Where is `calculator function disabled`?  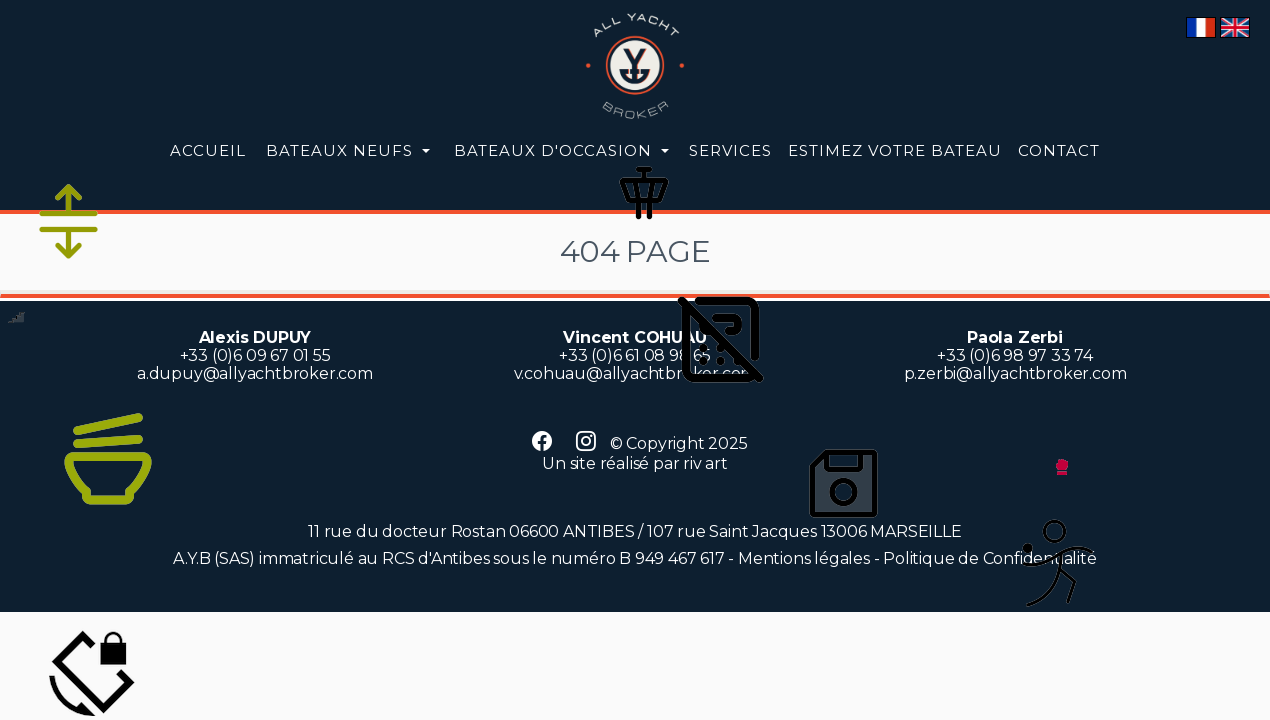
calculator function disabled is located at coordinates (720, 339).